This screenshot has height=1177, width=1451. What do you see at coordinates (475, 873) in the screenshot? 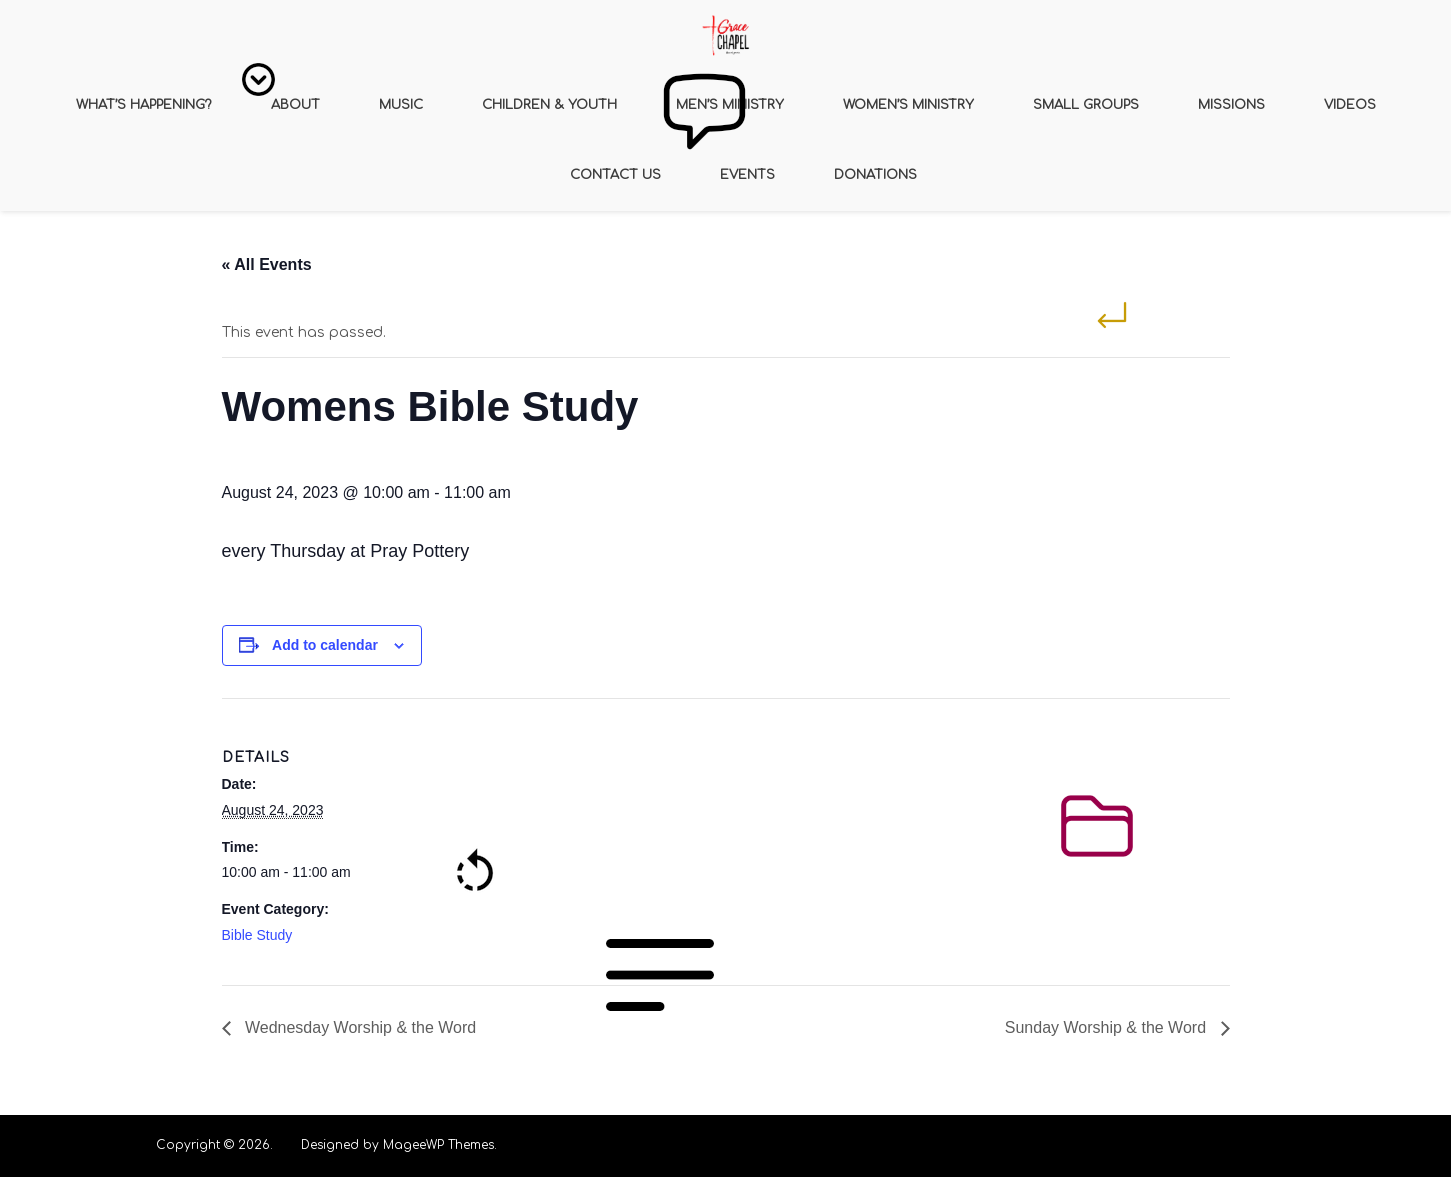
I see `rotate image counterclockwise` at bounding box center [475, 873].